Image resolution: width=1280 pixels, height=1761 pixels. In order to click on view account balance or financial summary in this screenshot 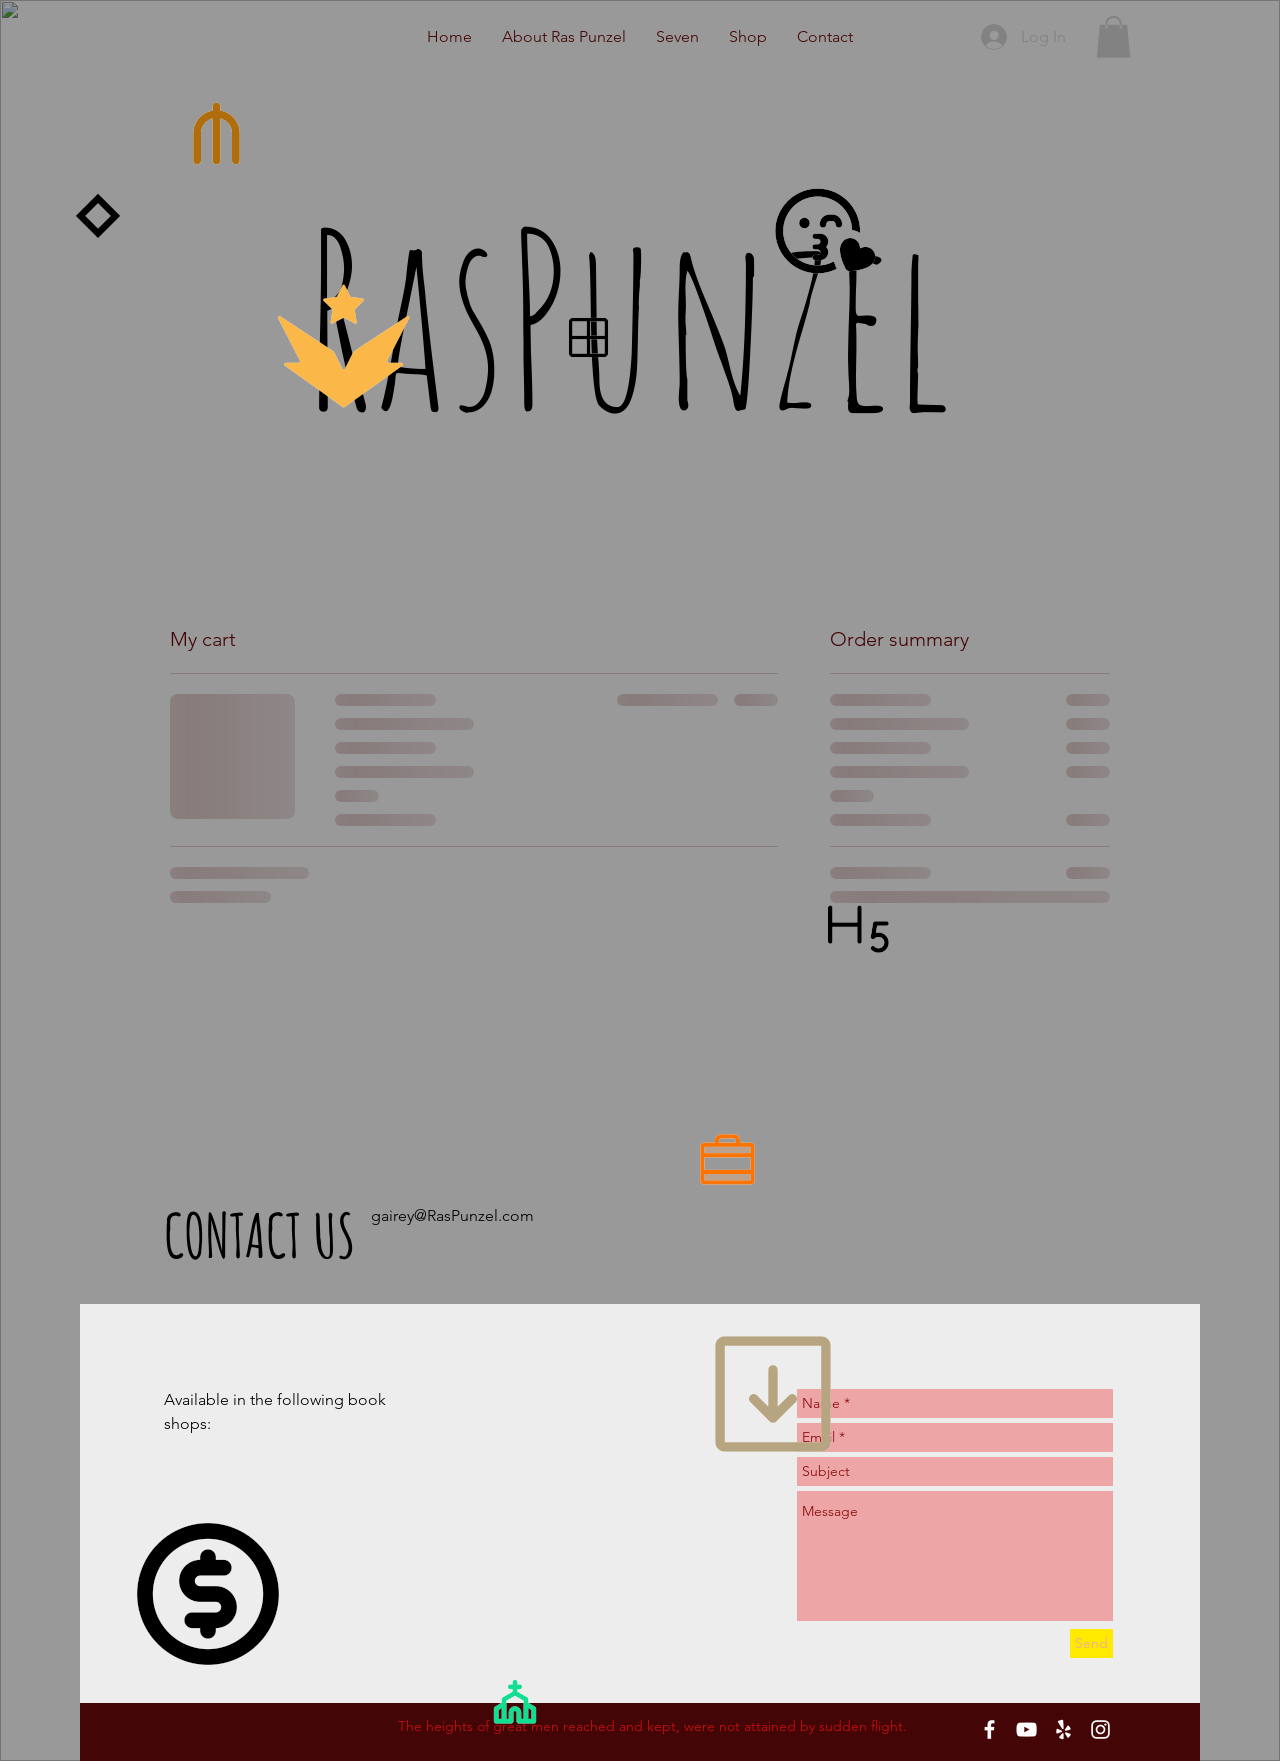, I will do `click(208, 1594)`.